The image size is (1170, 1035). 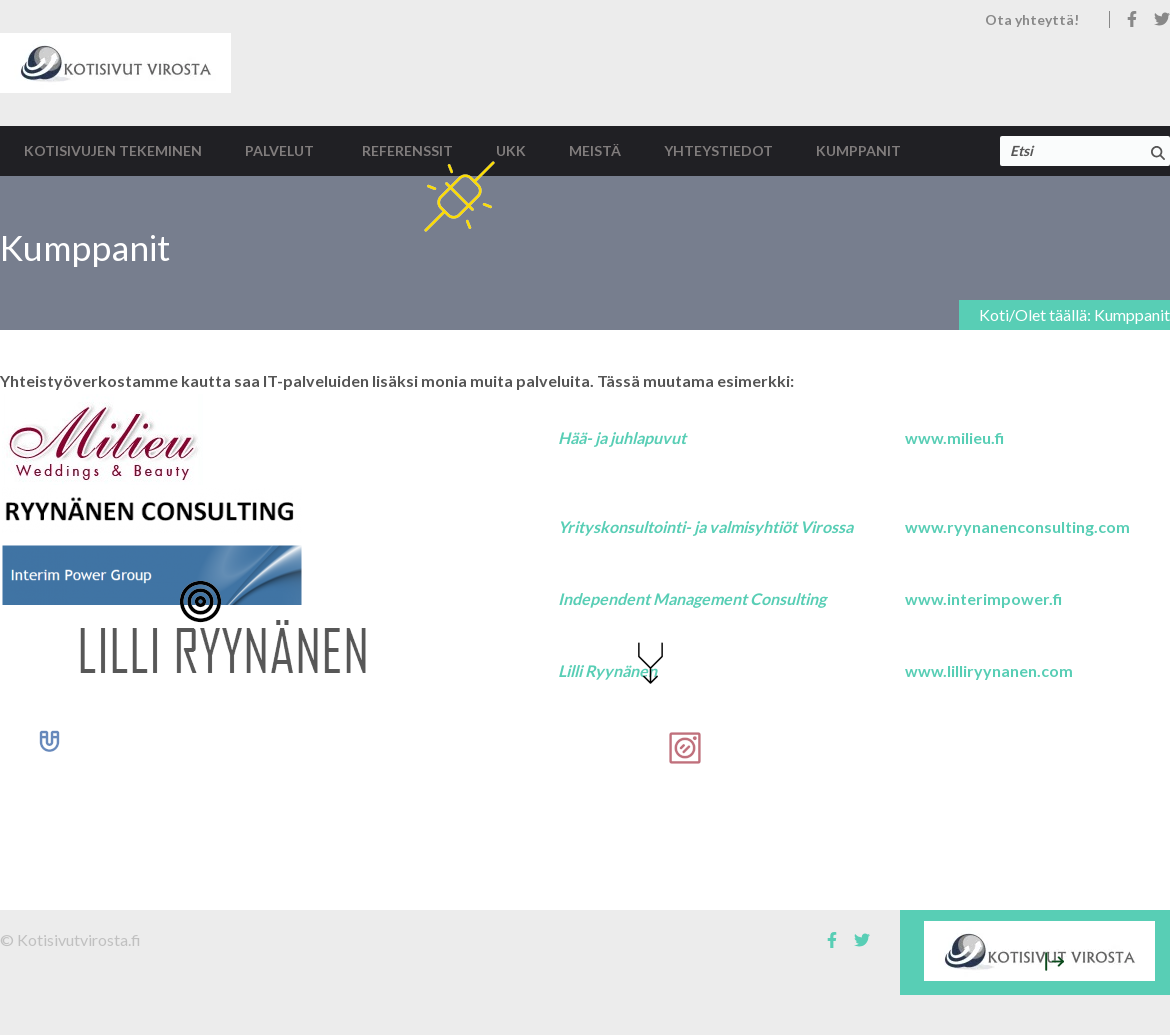 What do you see at coordinates (459, 196) in the screenshot?
I see `indicates an active connection established` at bounding box center [459, 196].